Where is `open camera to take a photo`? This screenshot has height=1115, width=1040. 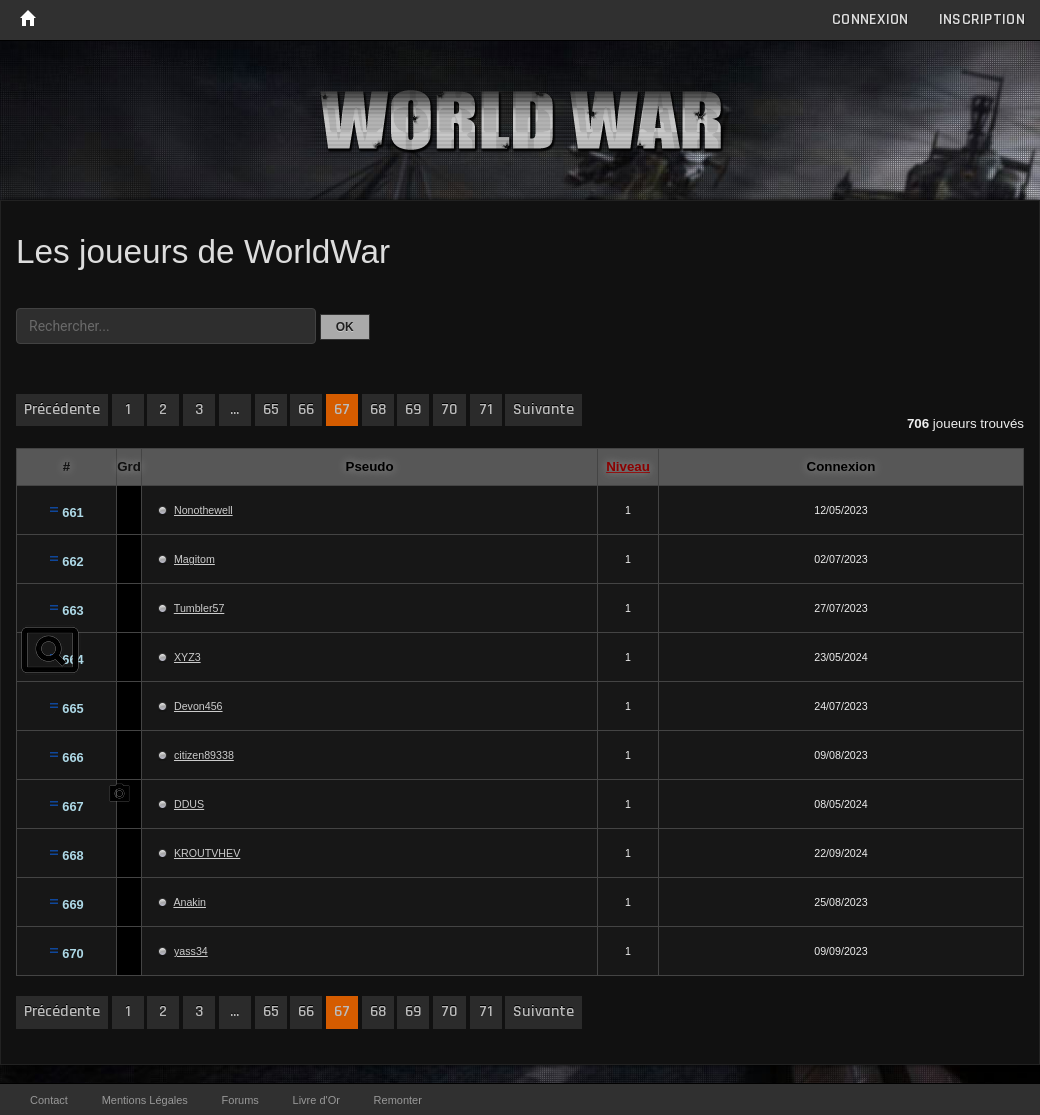
open camera to take a photo is located at coordinates (119, 793).